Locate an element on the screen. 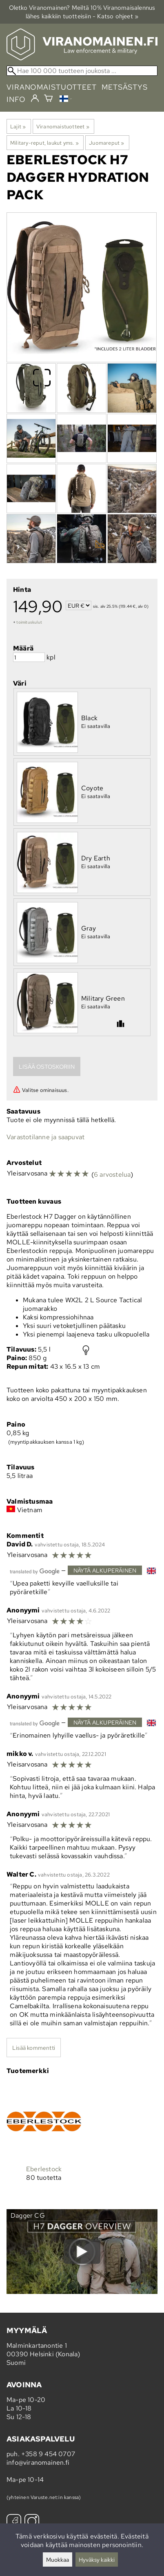 The height and width of the screenshot is (2576, 164). view rankings or leaderboard is located at coordinates (120, 1023).